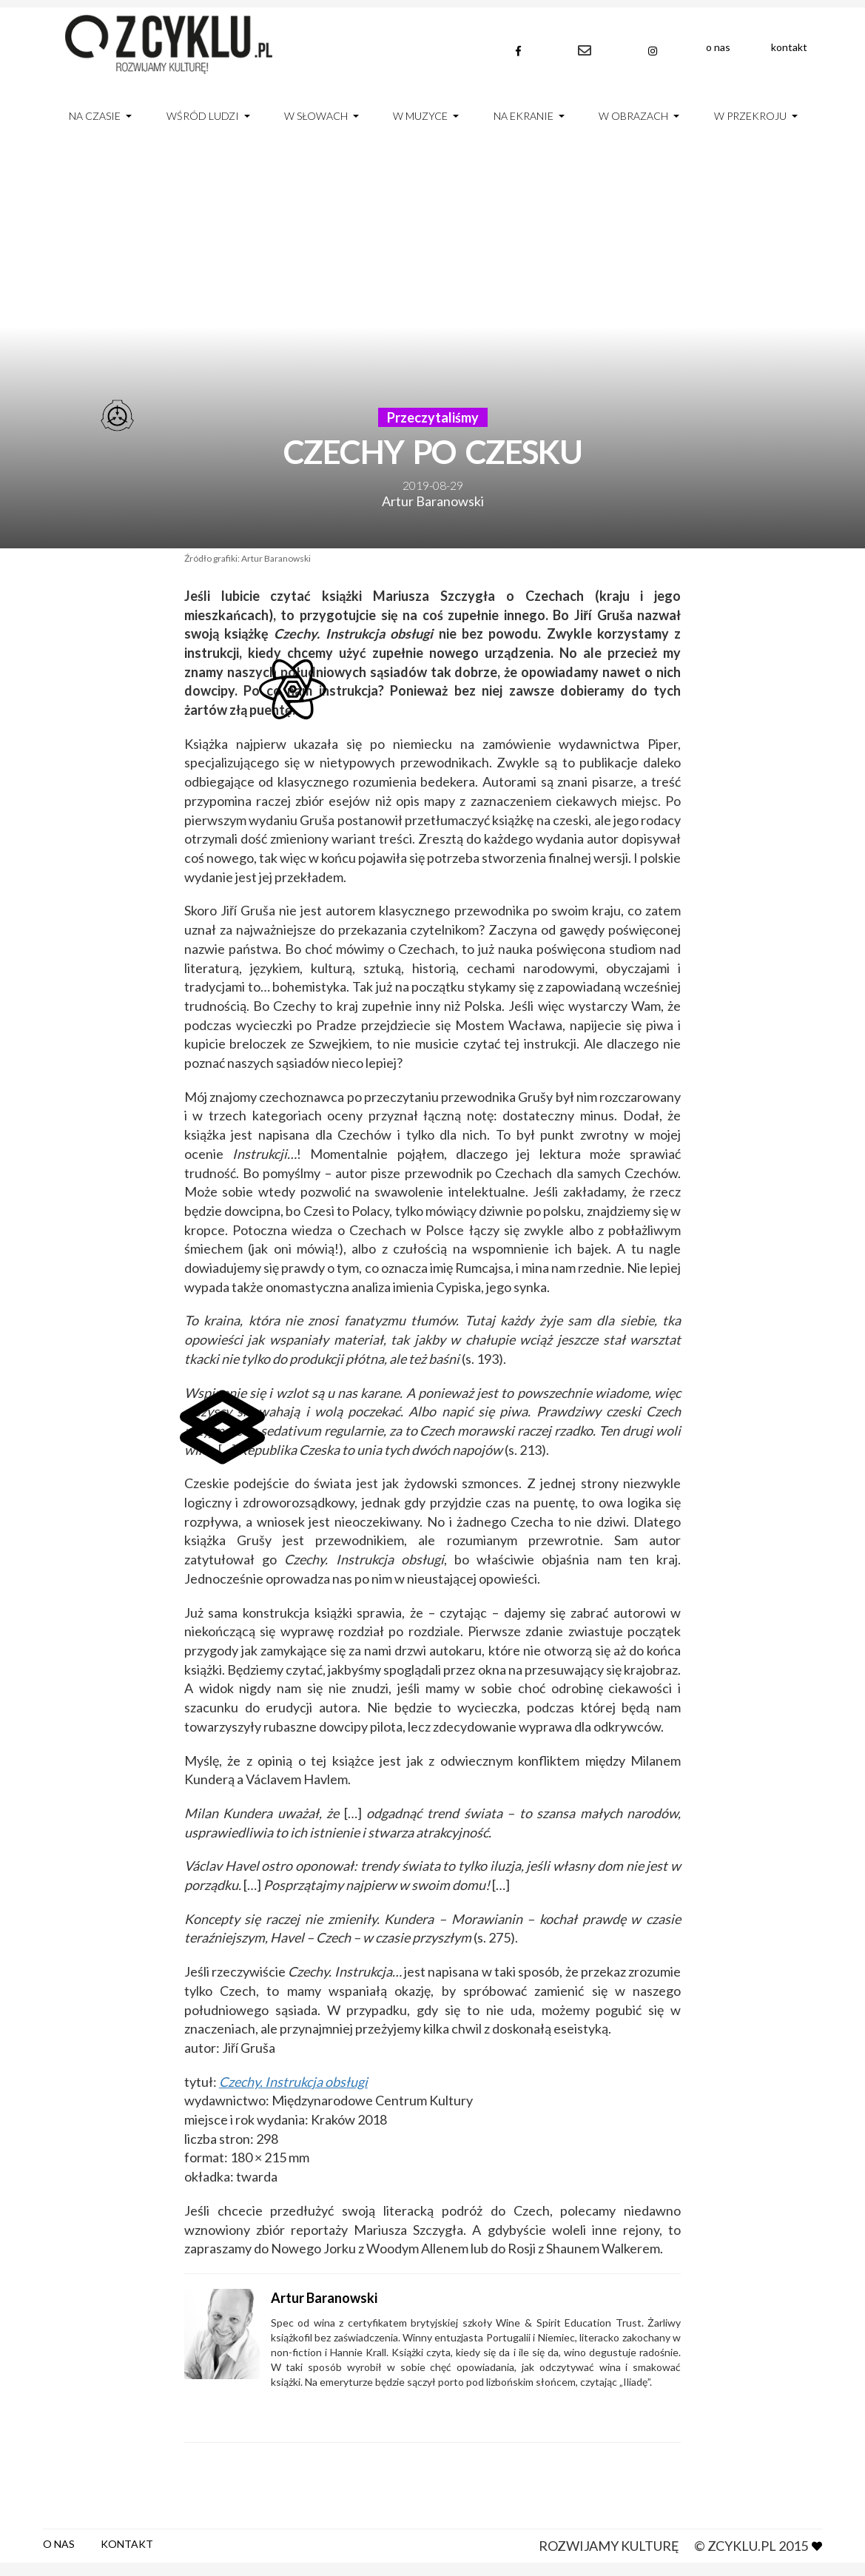 This screenshot has width=865, height=2576. I want to click on gradio logo - open source machine learning interface framework, so click(222, 1427).